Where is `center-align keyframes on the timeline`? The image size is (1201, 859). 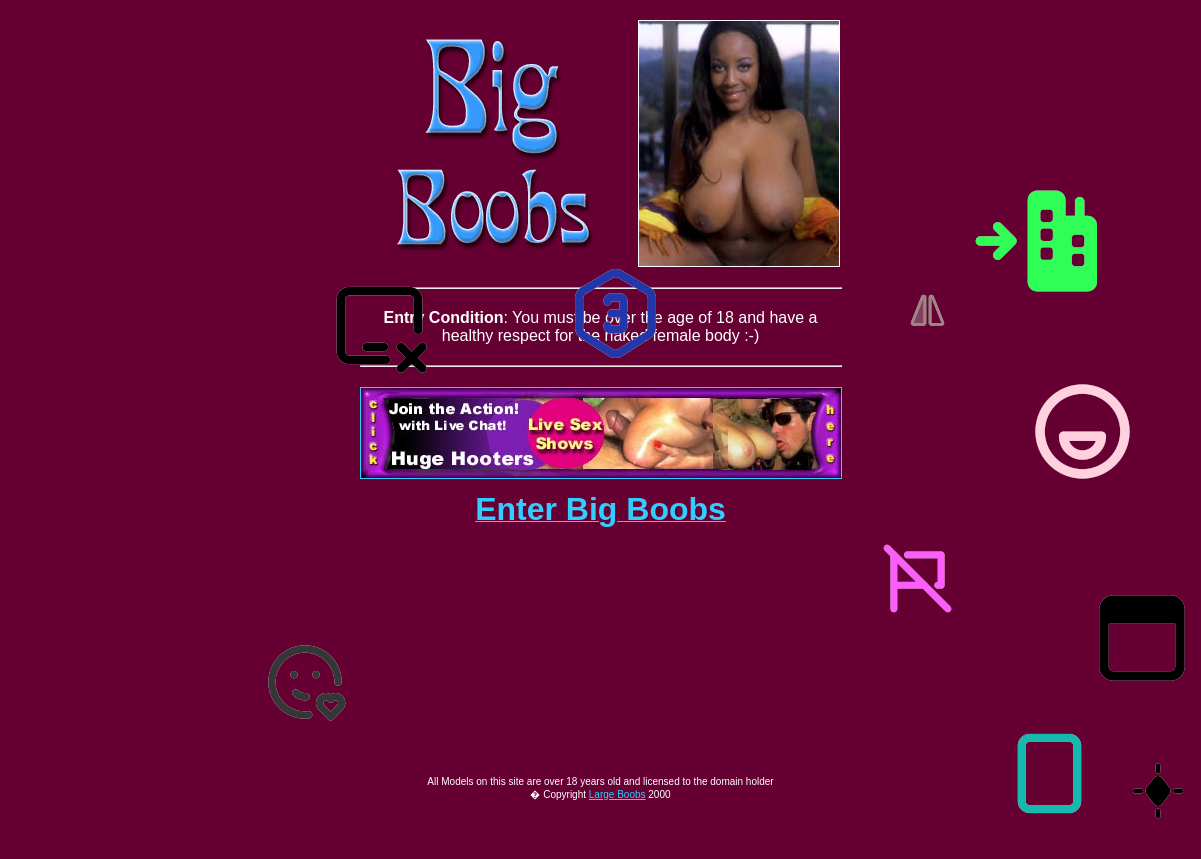 center-align keyframes on the timeline is located at coordinates (1158, 791).